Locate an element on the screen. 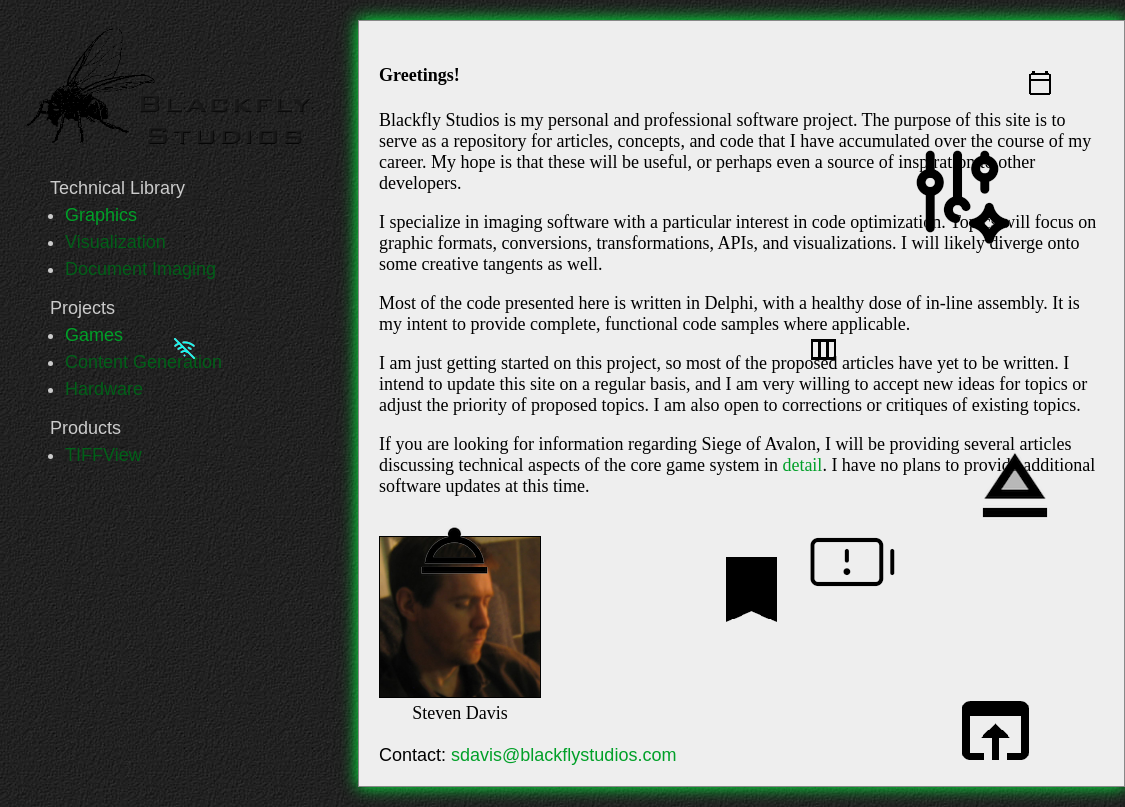  save this item to your bookmarks is located at coordinates (751, 589).